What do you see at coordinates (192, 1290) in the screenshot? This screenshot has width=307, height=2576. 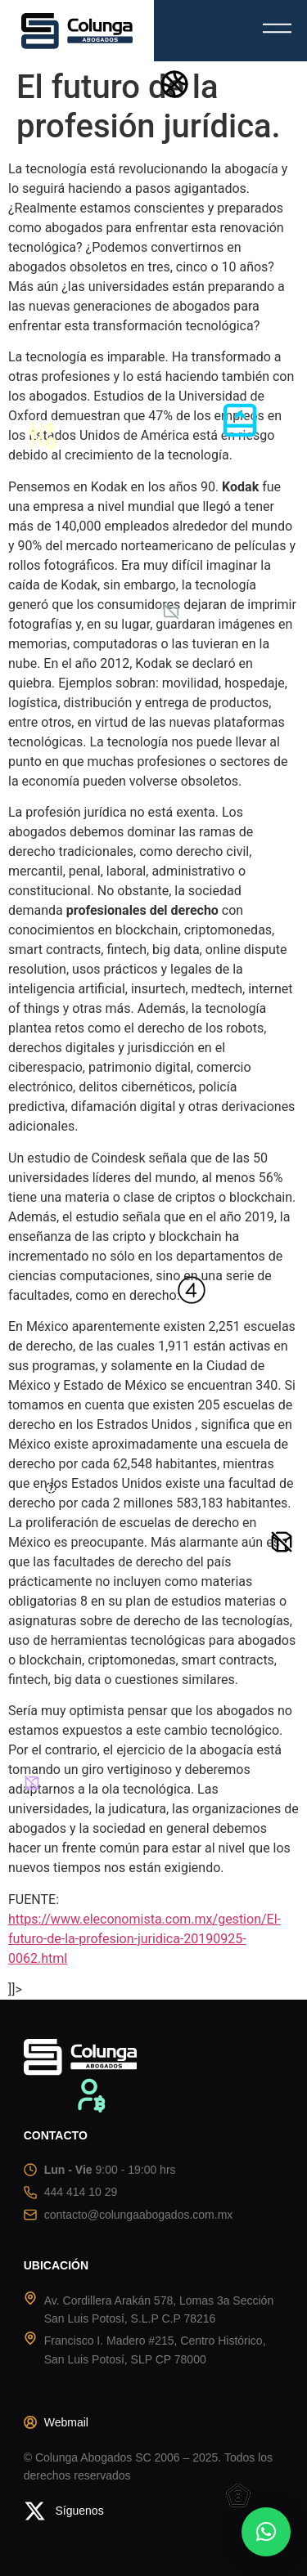 I see `indicates step four in a multi-step process` at bounding box center [192, 1290].